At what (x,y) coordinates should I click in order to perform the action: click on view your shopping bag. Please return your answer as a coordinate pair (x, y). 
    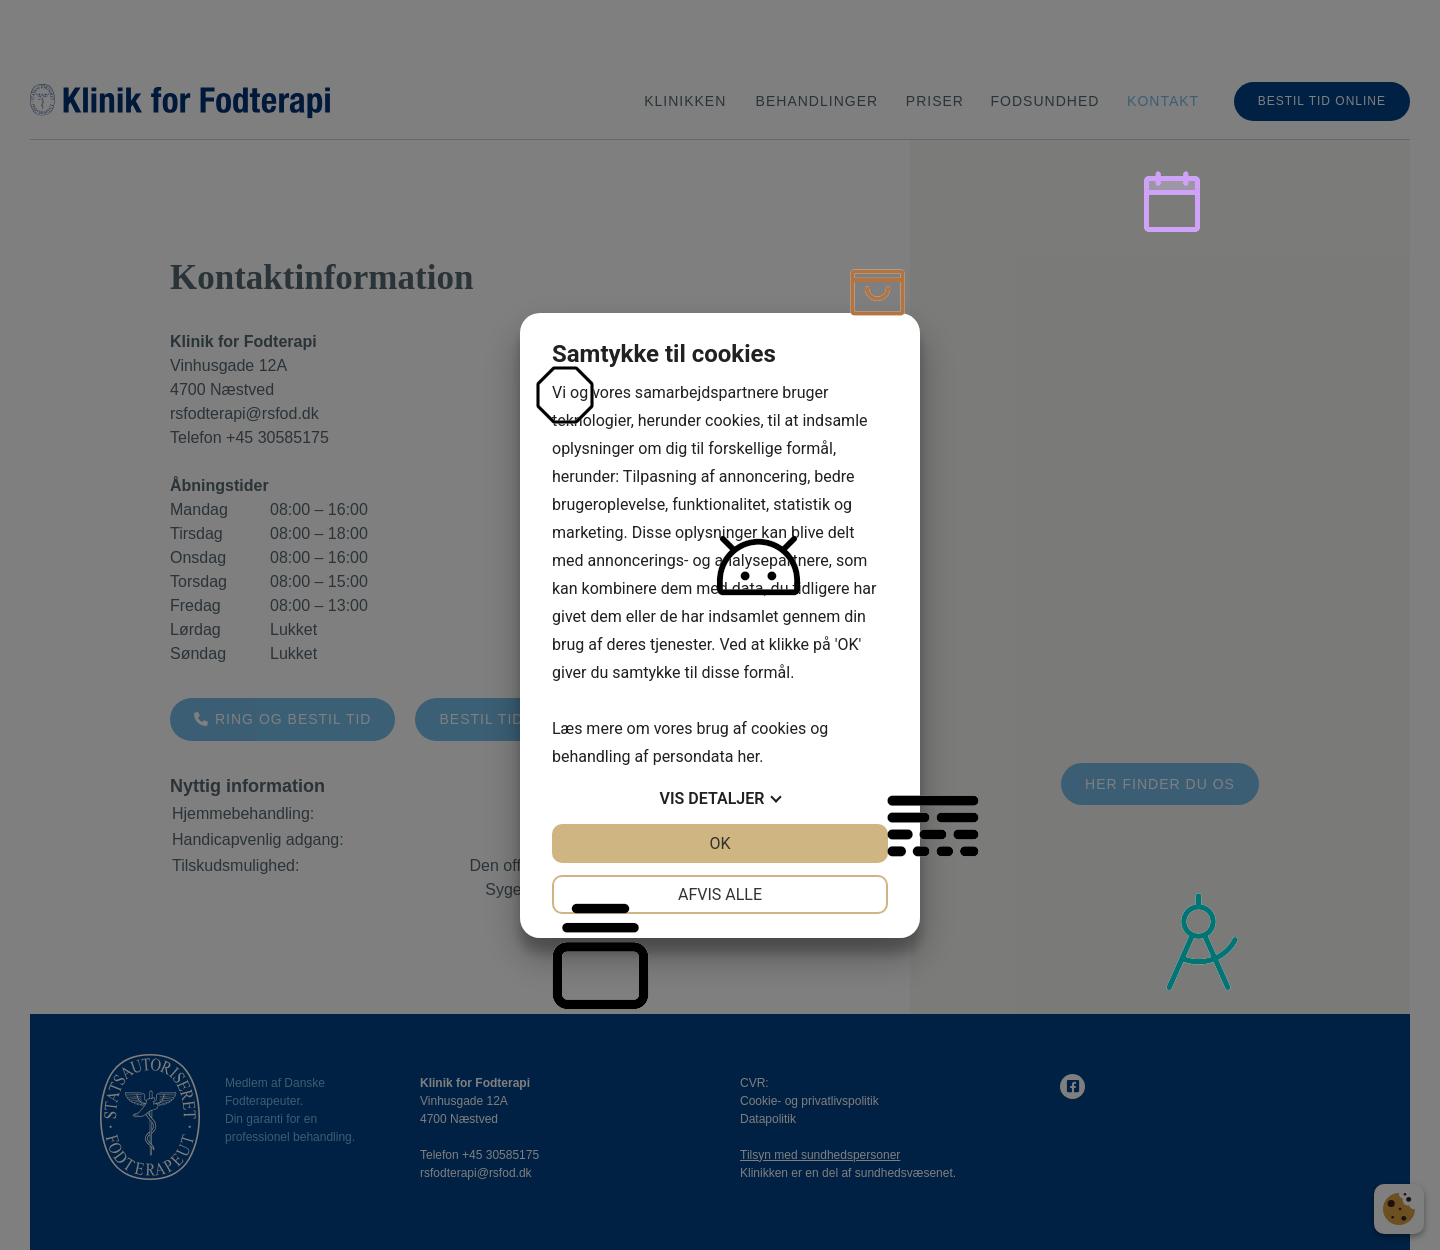
    Looking at the image, I should click on (877, 292).